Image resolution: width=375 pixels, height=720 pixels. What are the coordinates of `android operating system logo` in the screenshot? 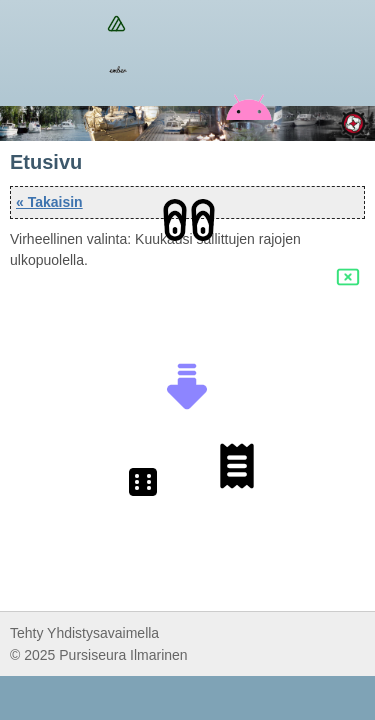 It's located at (249, 110).